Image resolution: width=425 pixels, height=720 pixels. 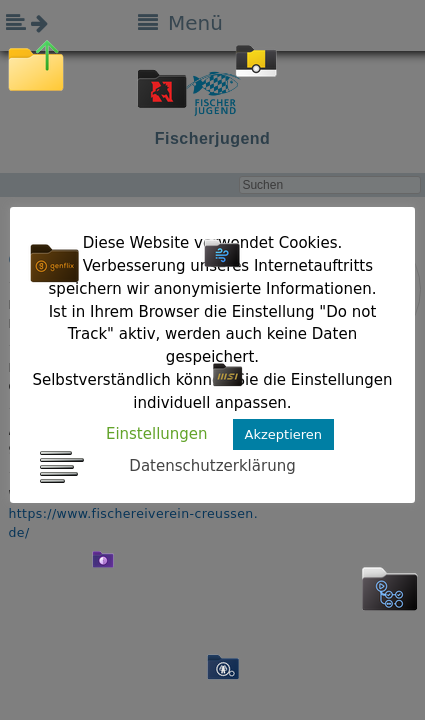 What do you see at coordinates (103, 560) in the screenshot?
I see `folder containing tor browser files` at bounding box center [103, 560].